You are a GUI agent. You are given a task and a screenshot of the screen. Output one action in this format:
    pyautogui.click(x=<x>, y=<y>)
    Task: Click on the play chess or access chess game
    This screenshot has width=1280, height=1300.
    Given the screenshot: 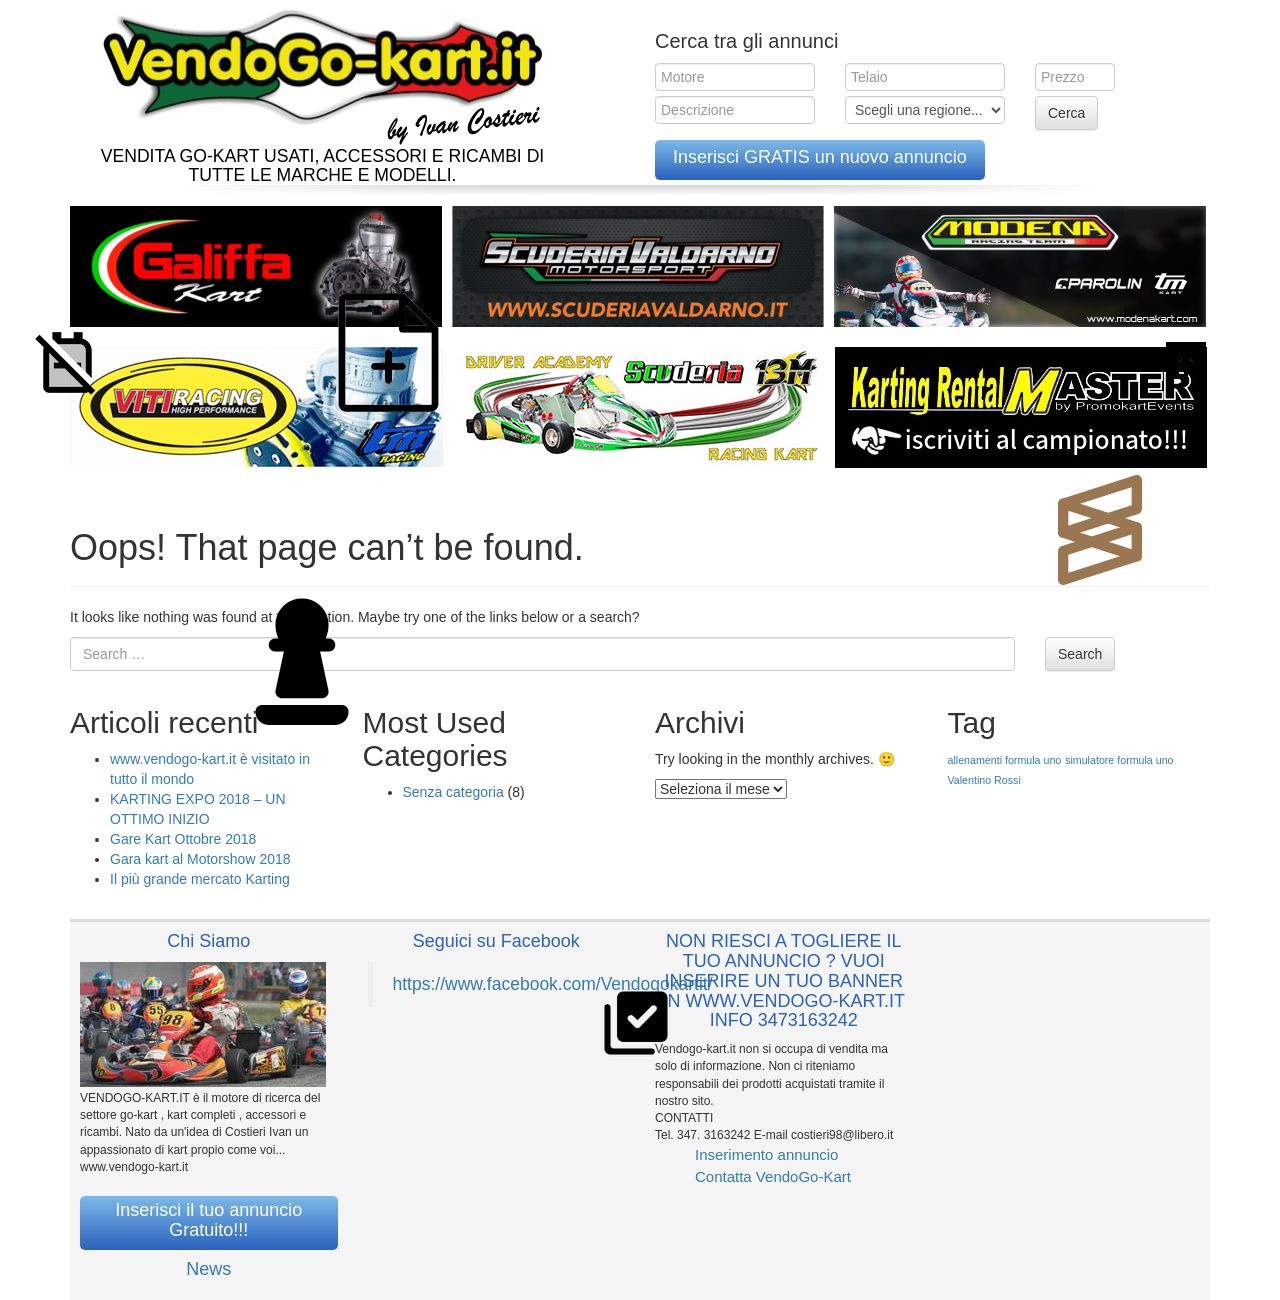 What is the action you would take?
    pyautogui.click(x=302, y=665)
    